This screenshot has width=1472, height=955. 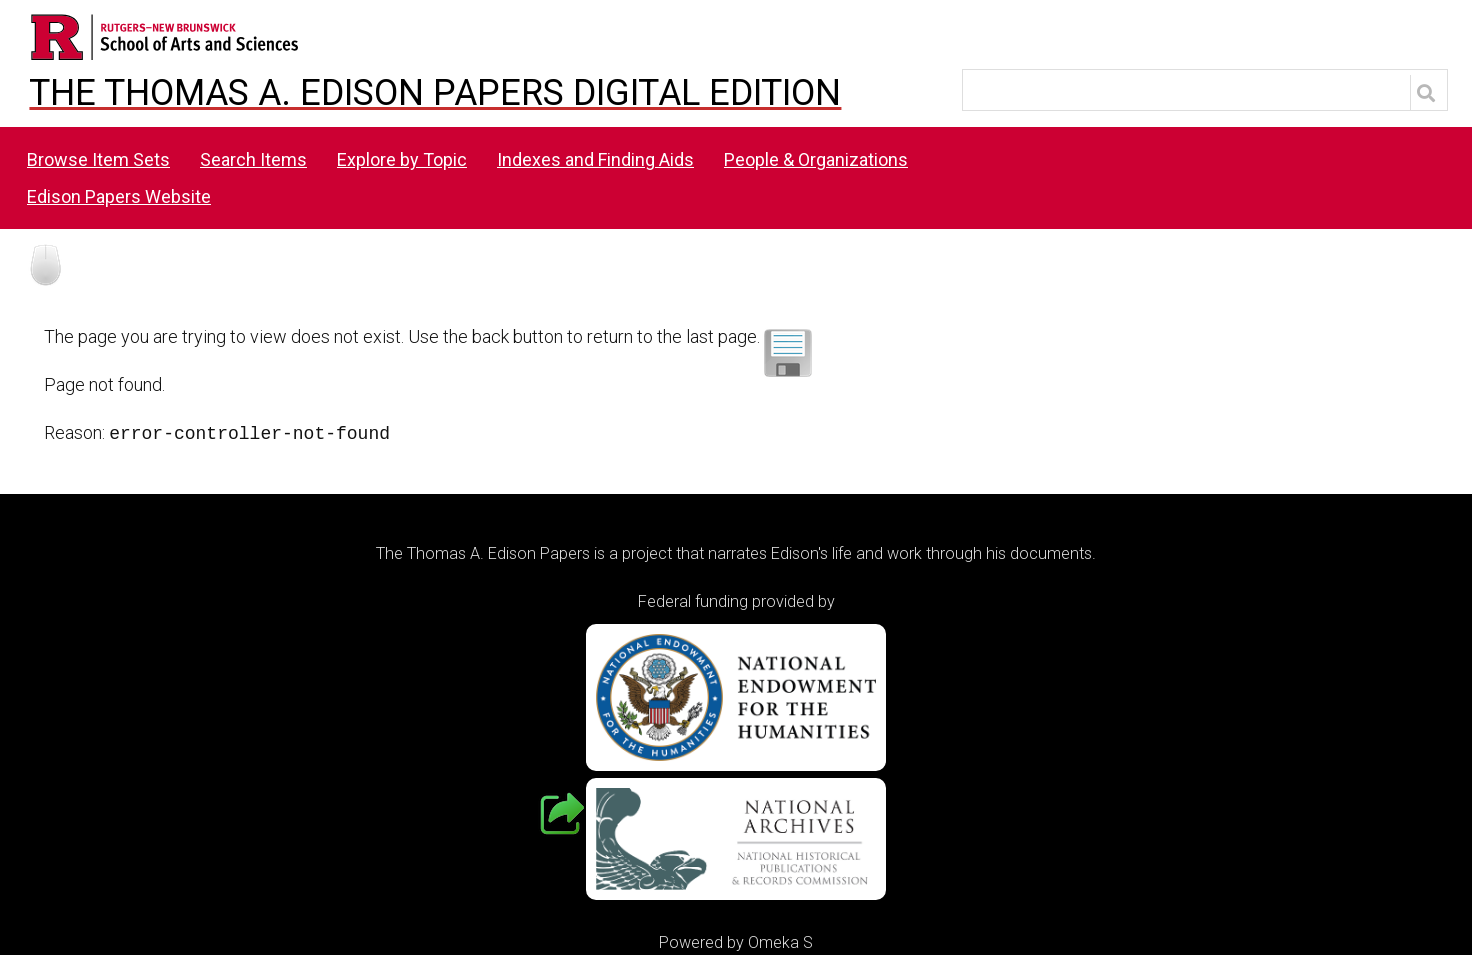 I want to click on share this item with others, so click(x=561, y=813).